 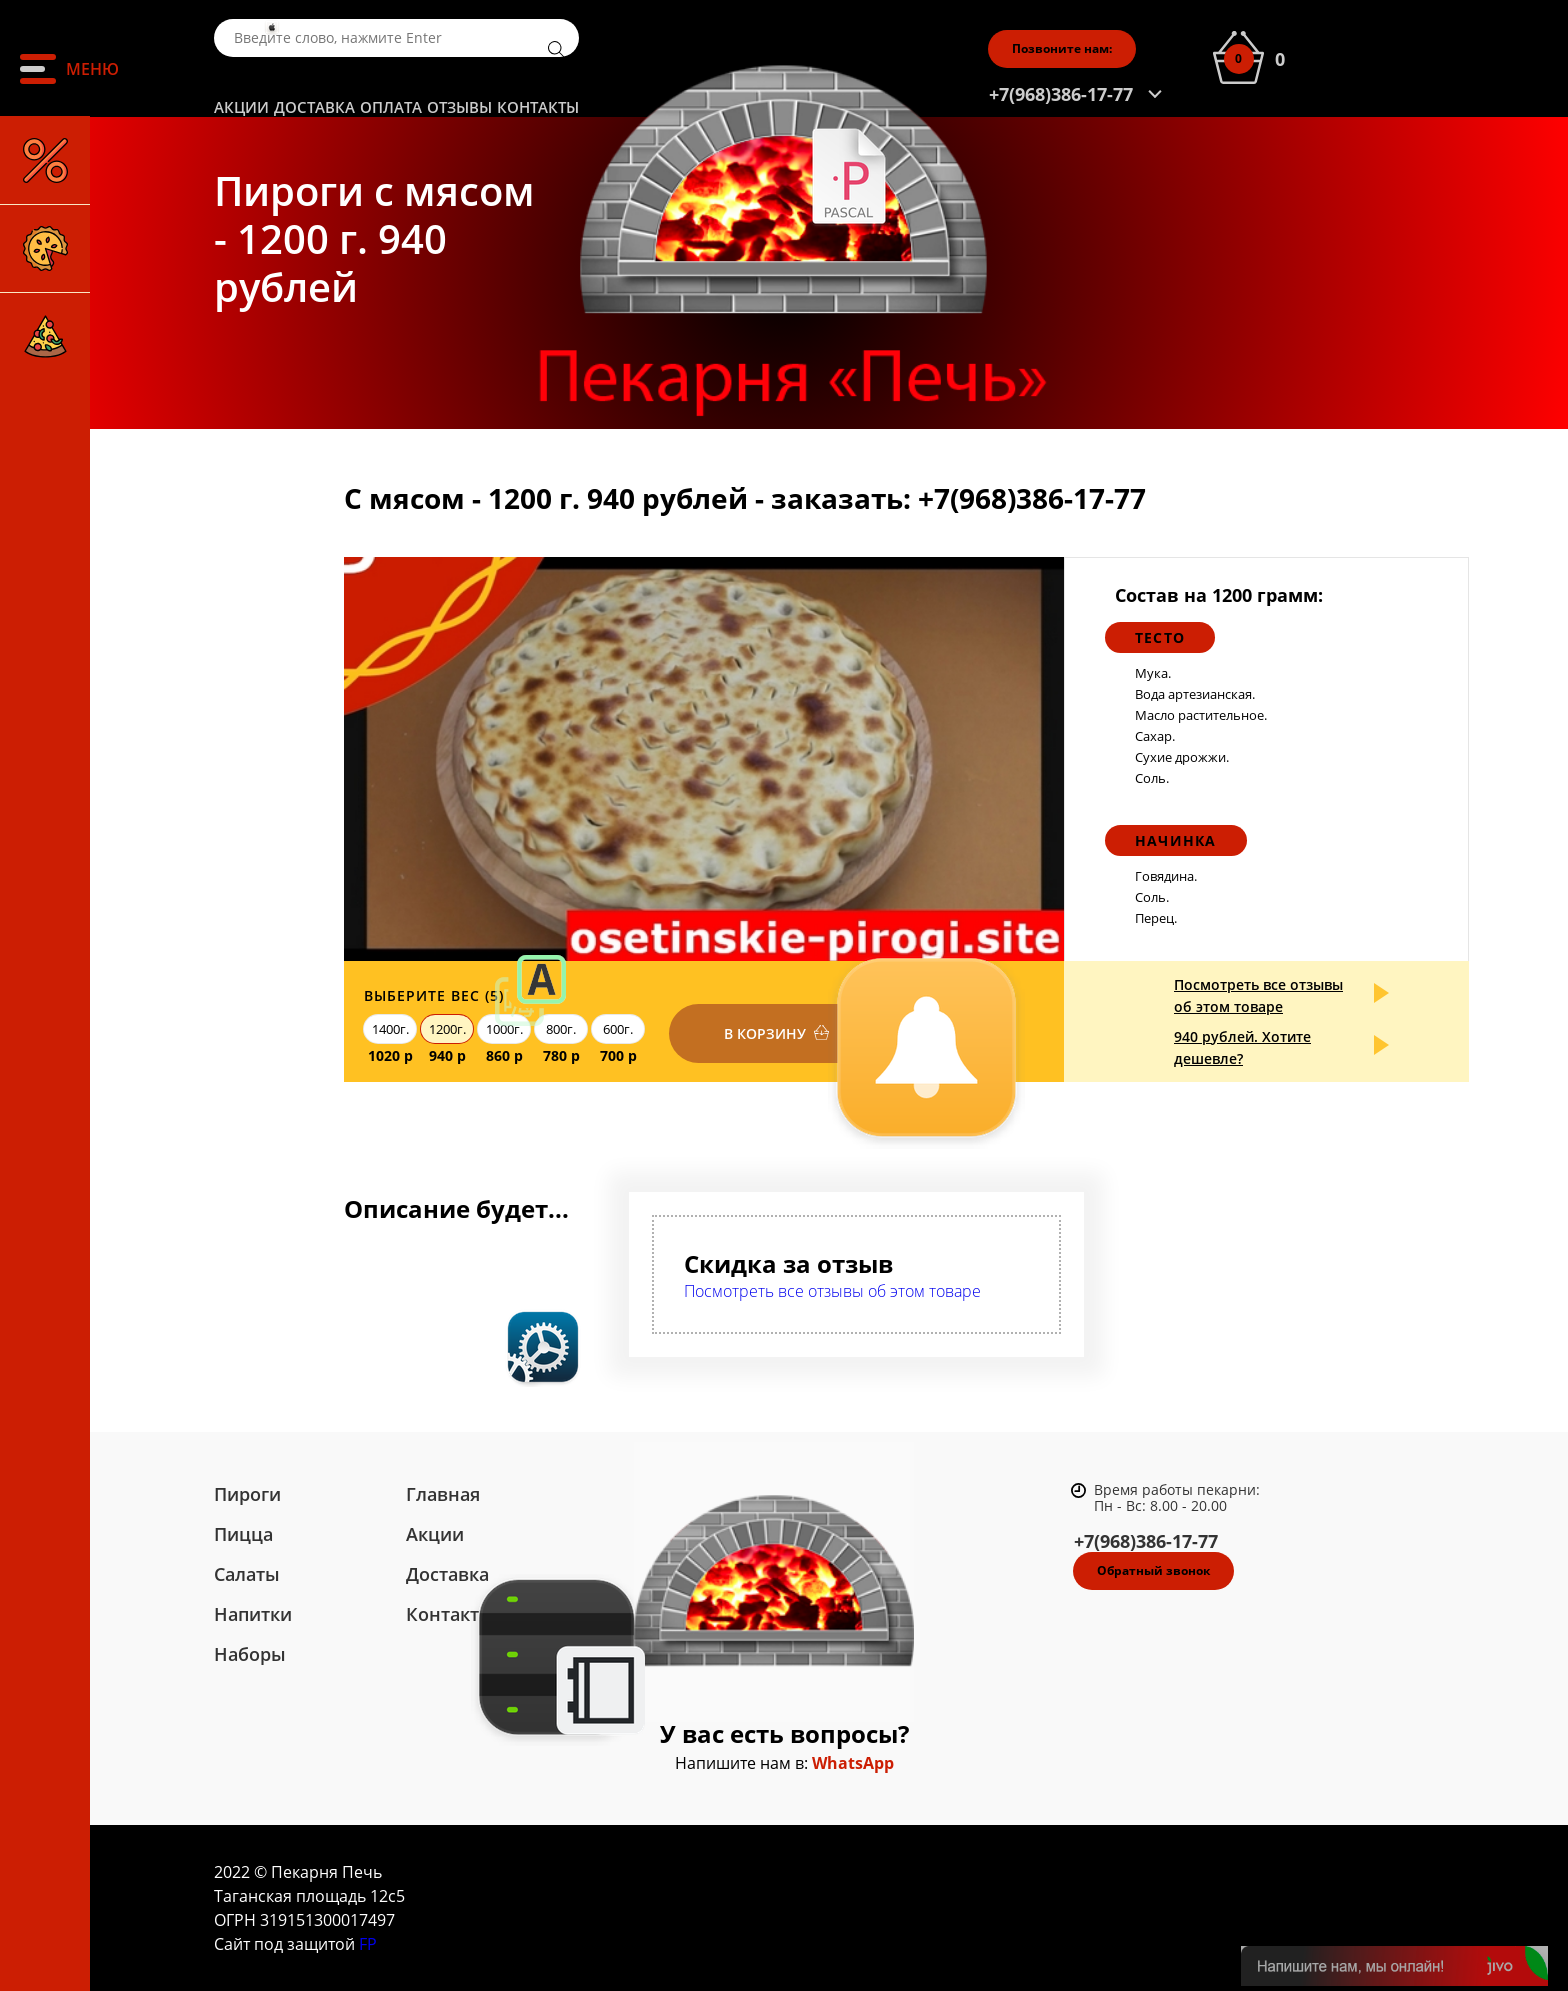 I want to click on open system preferences or settings, so click(x=272, y=27).